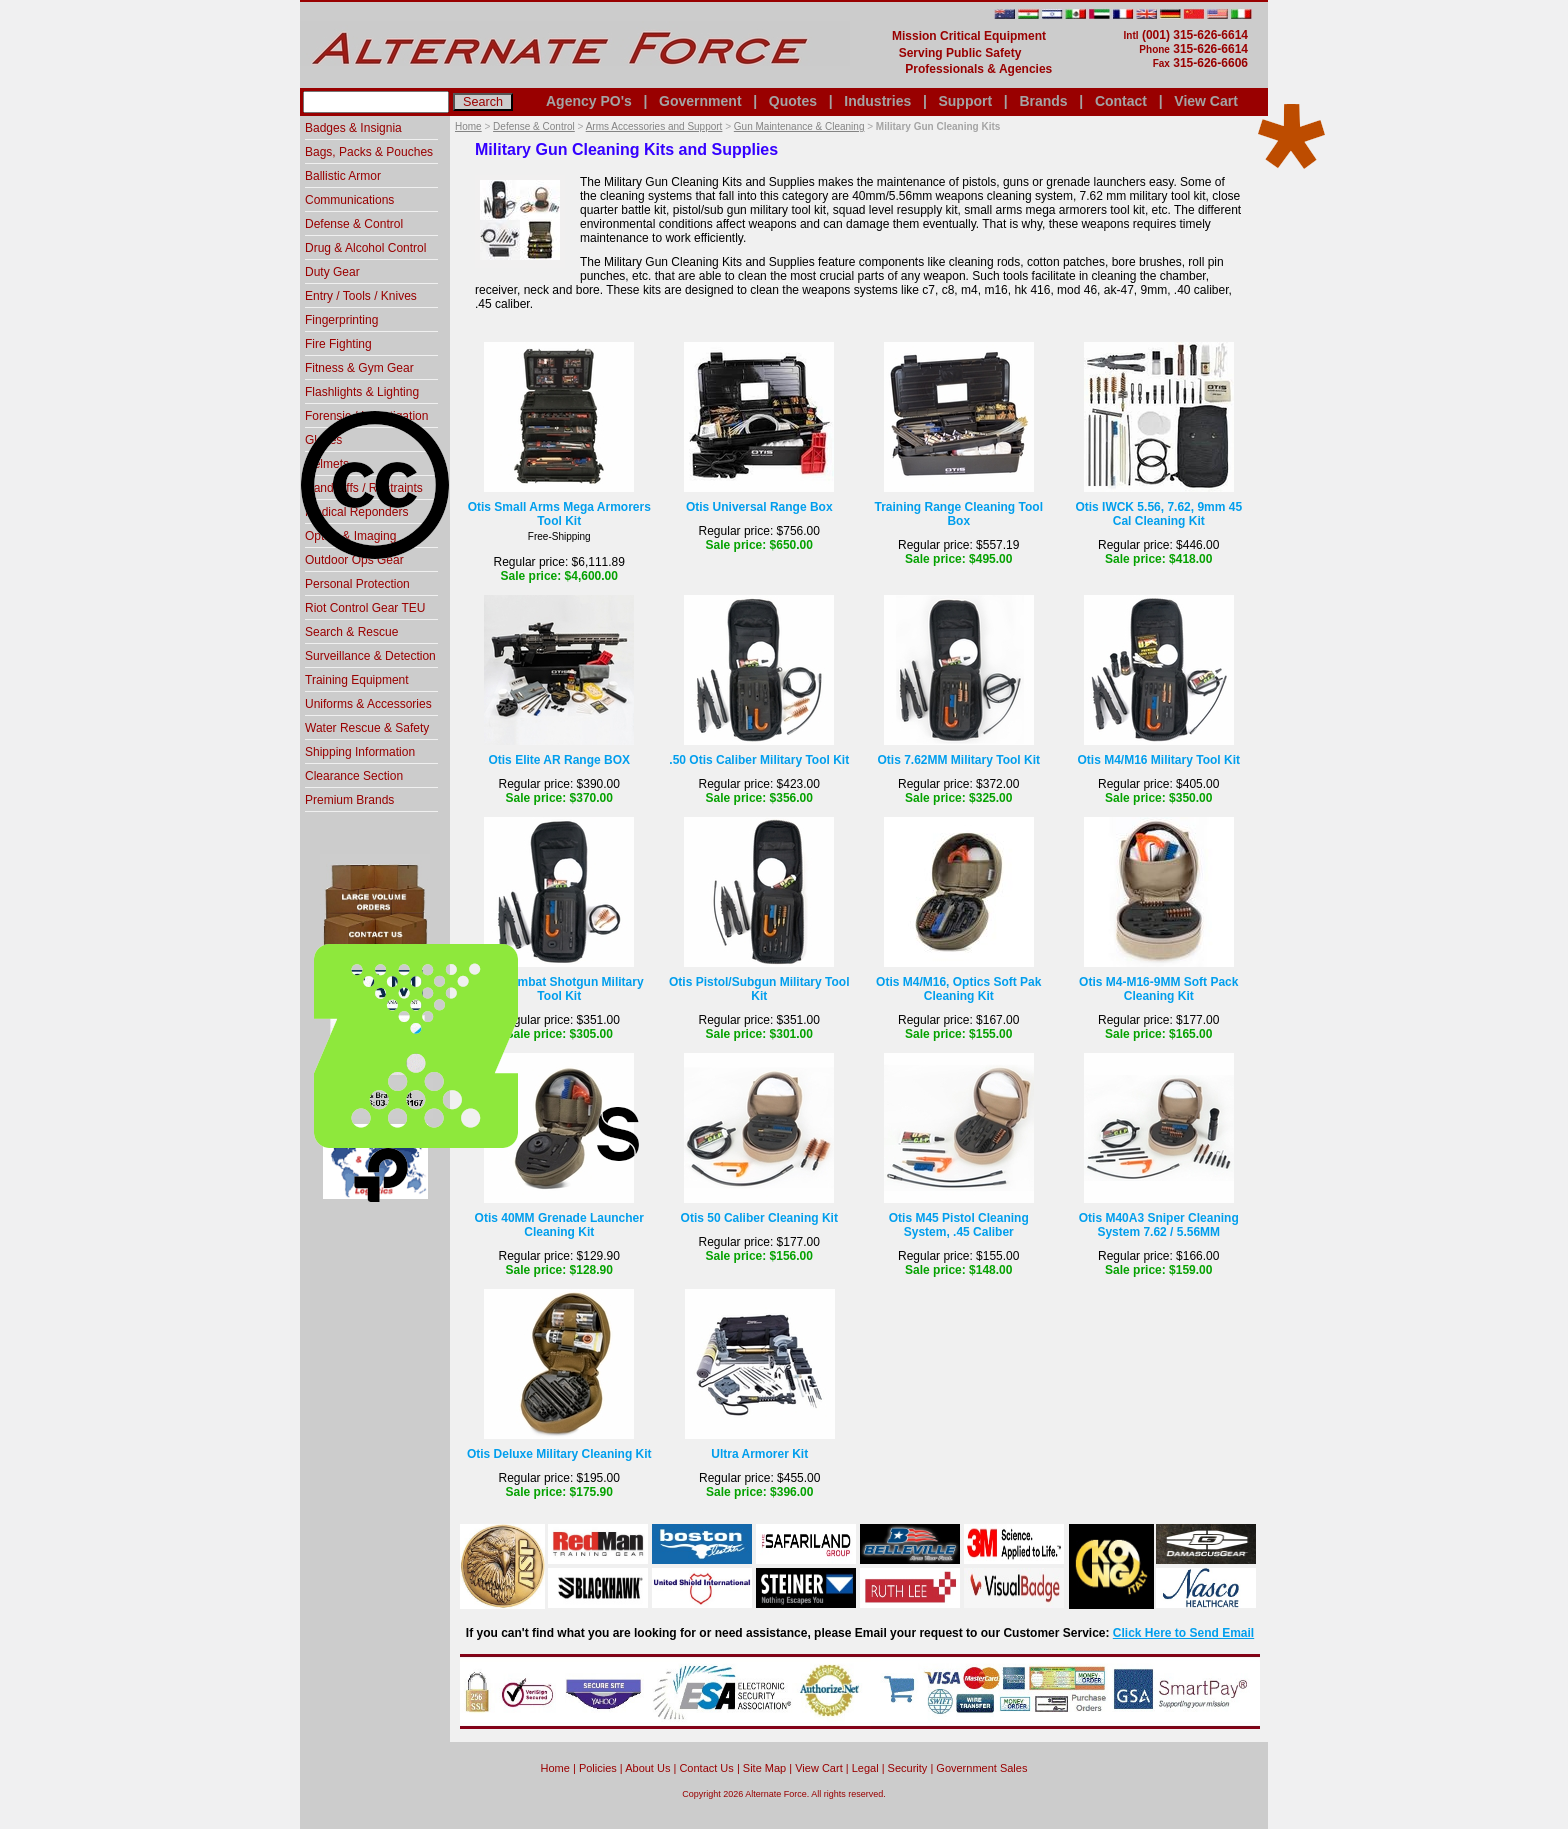 Image resolution: width=1568 pixels, height=1829 pixels. I want to click on navigate to Sanity CMS integration, so click(618, 1134).